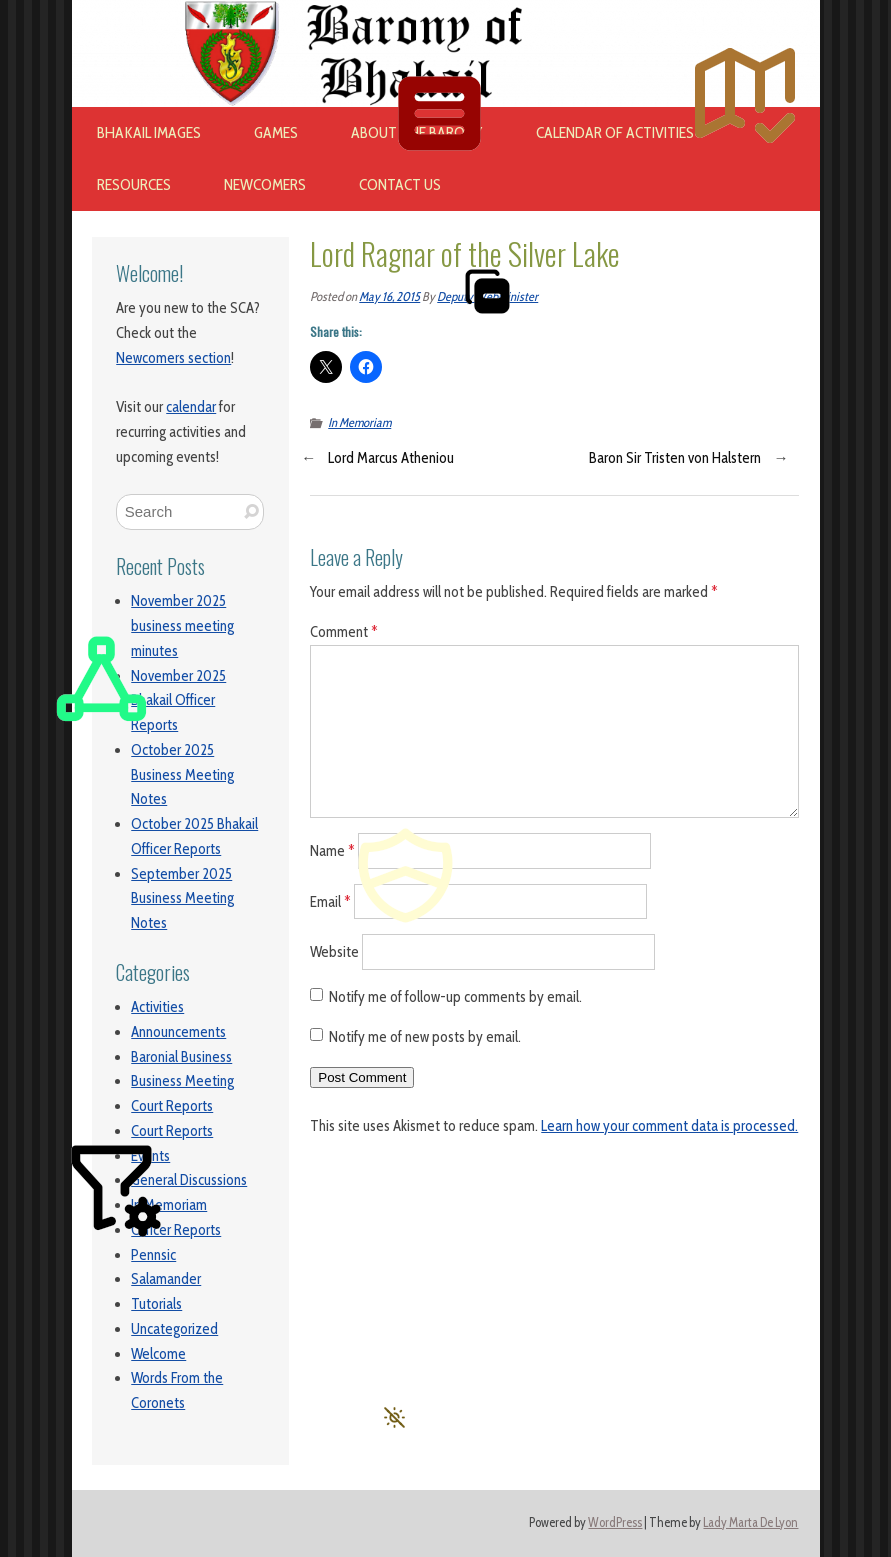 The image size is (891, 1557). I want to click on access security or protection settings, so click(405, 875).